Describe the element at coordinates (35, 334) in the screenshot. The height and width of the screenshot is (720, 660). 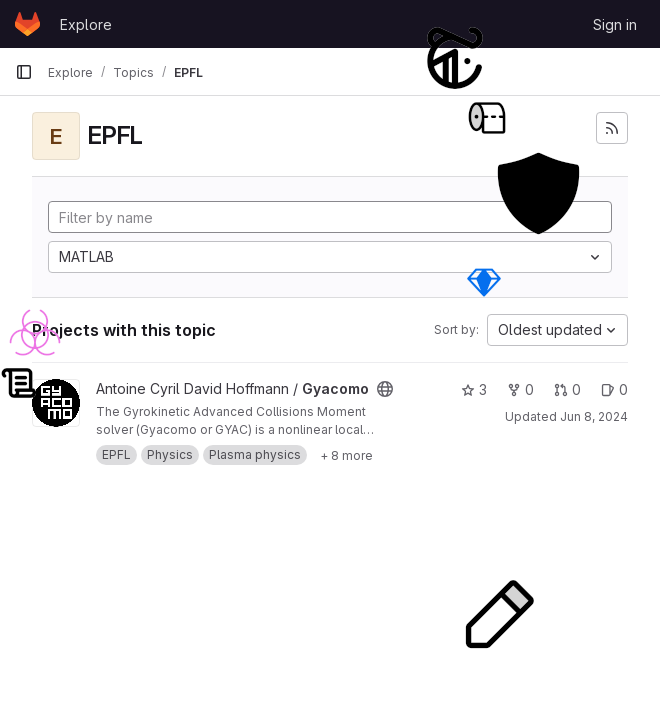
I see `indicates hazardous or dangerous content` at that location.